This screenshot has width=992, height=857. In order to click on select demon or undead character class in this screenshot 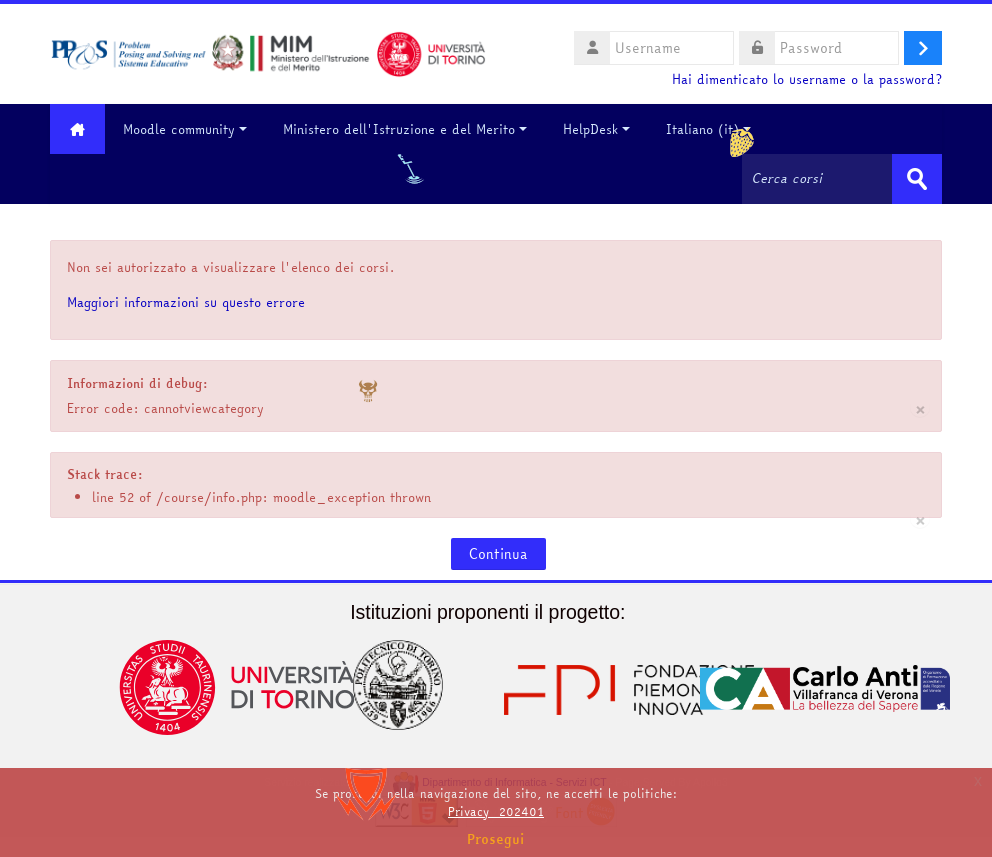, I will do `click(368, 391)`.